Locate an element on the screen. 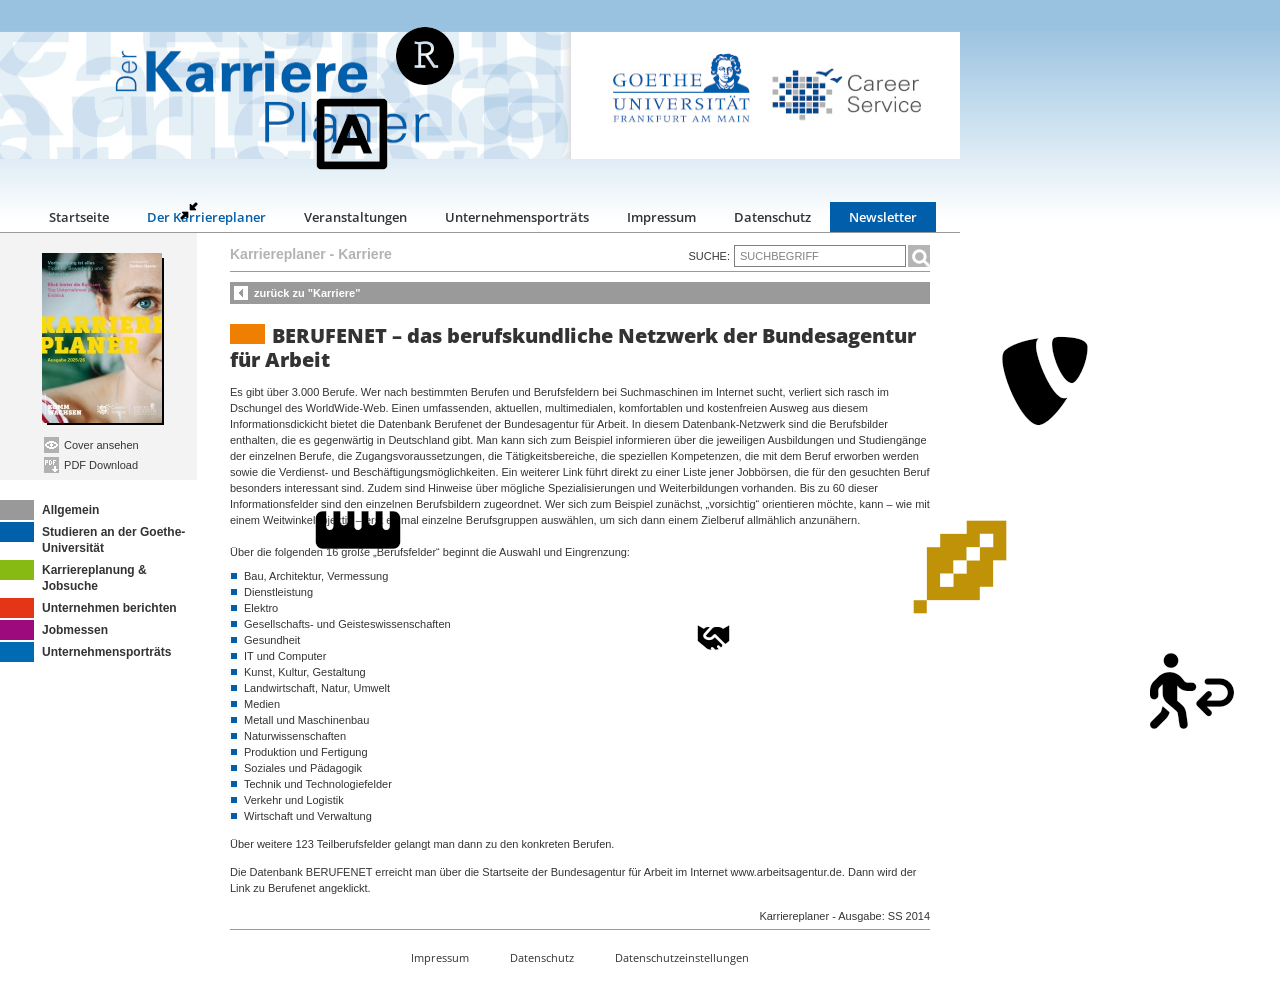  mintbit brand logo is located at coordinates (960, 567).